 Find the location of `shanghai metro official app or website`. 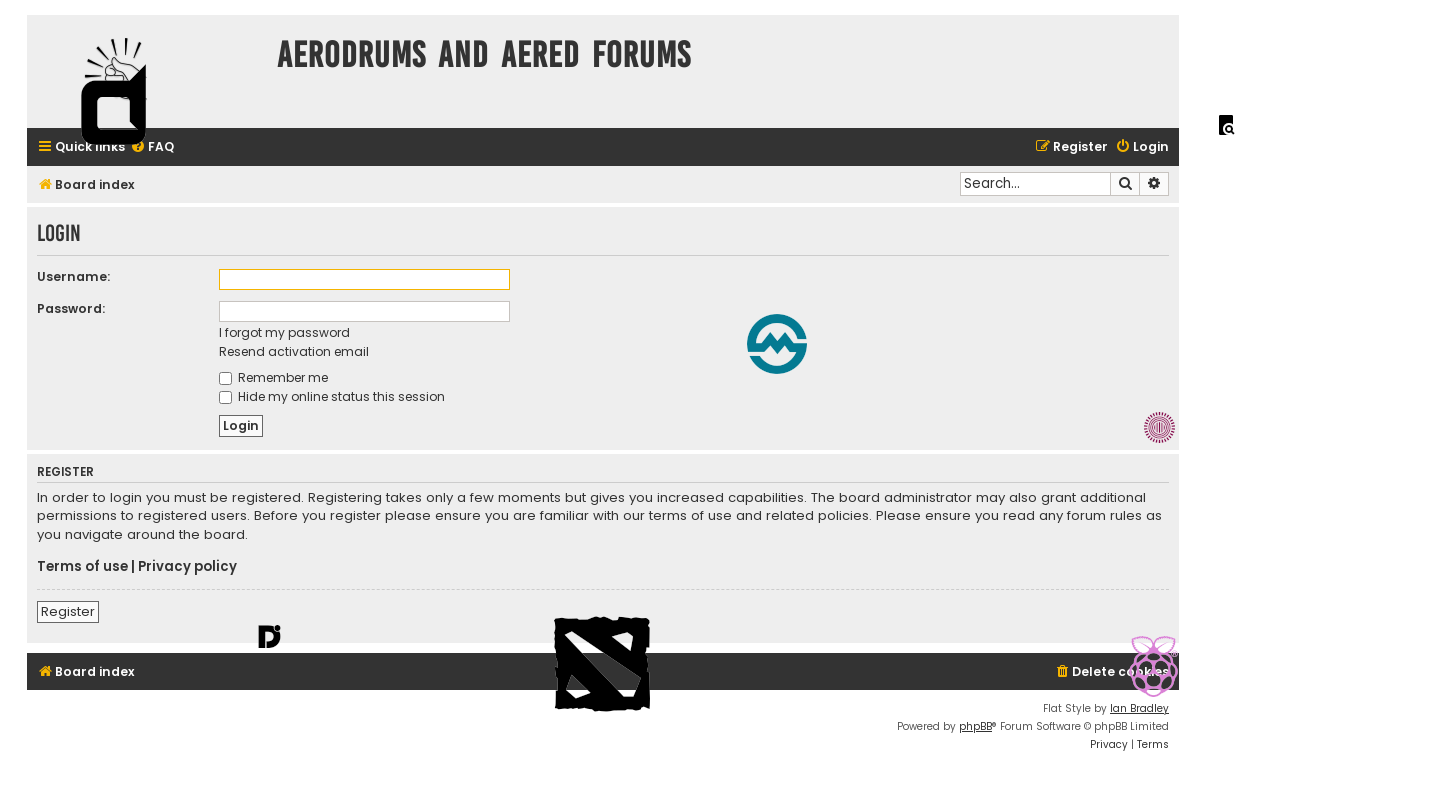

shanghai metro official app or website is located at coordinates (777, 344).